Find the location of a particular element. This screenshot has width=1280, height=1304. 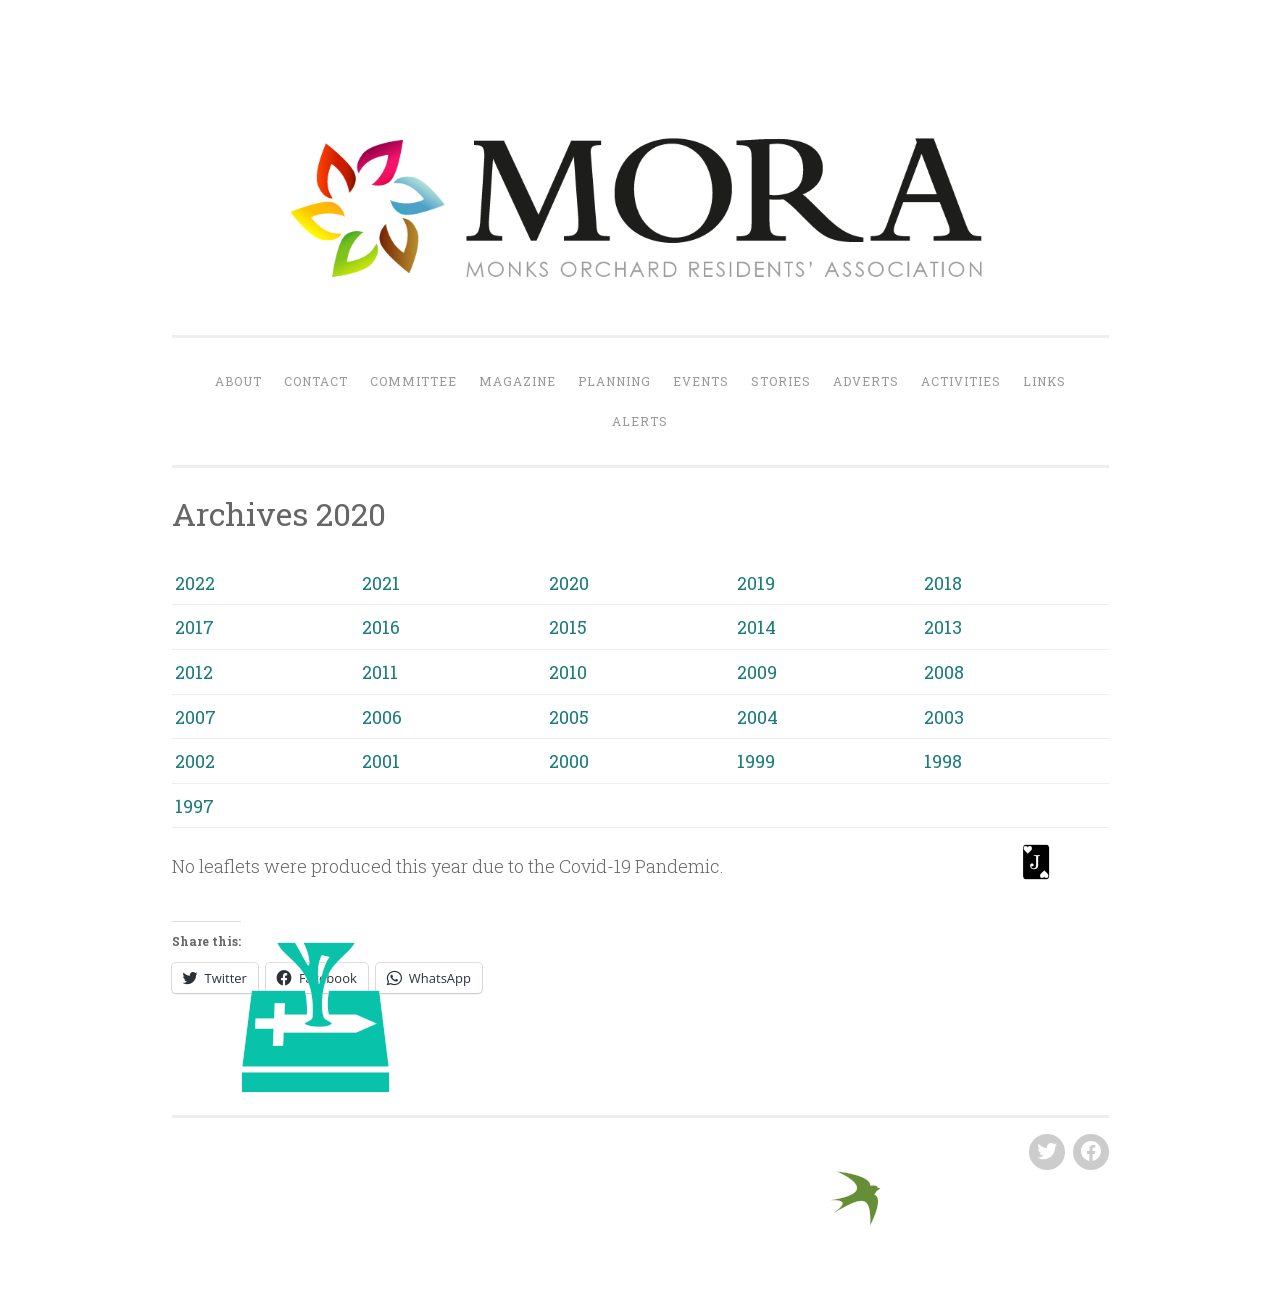

jack of hearts playing card is located at coordinates (1036, 862).